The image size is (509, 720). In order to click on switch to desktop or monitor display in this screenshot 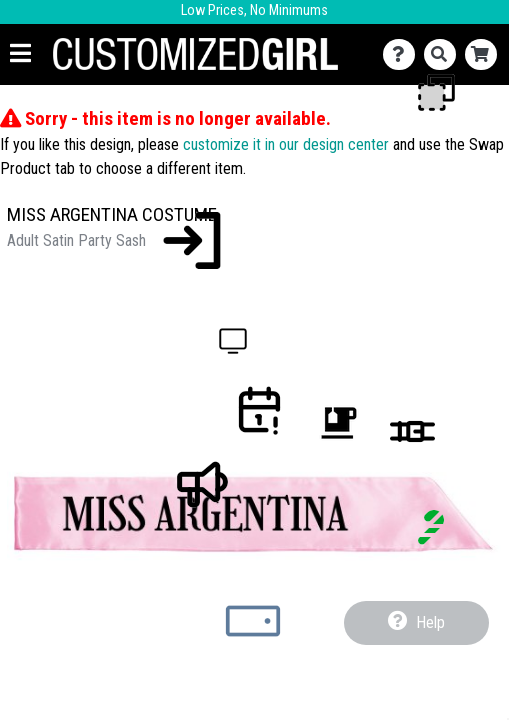, I will do `click(233, 340)`.